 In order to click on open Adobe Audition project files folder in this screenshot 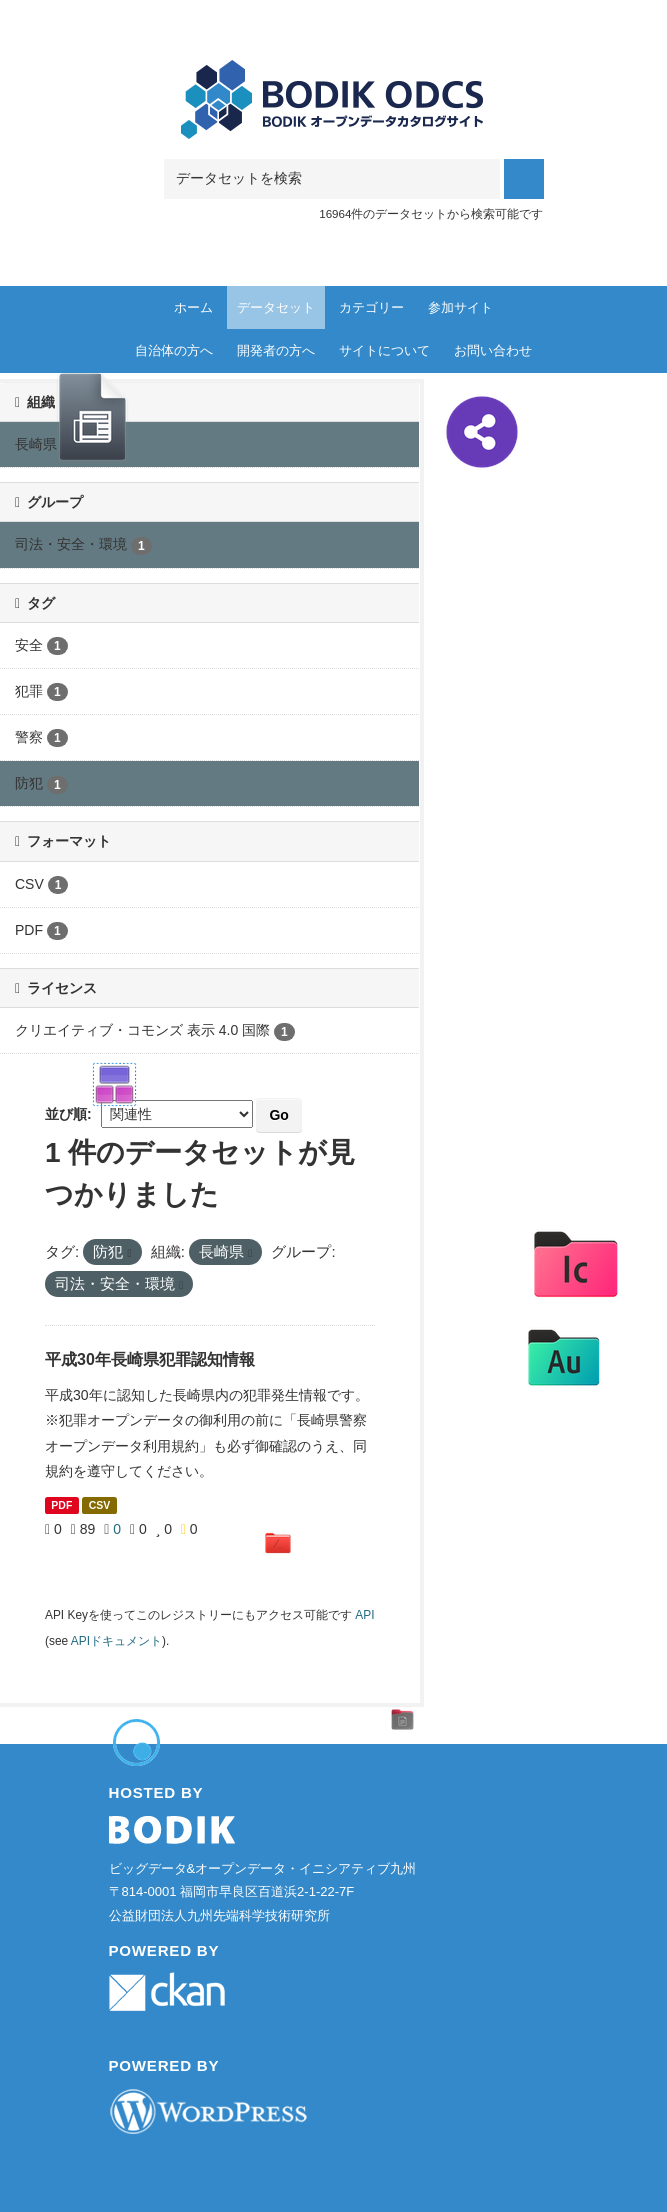, I will do `click(563, 1359)`.